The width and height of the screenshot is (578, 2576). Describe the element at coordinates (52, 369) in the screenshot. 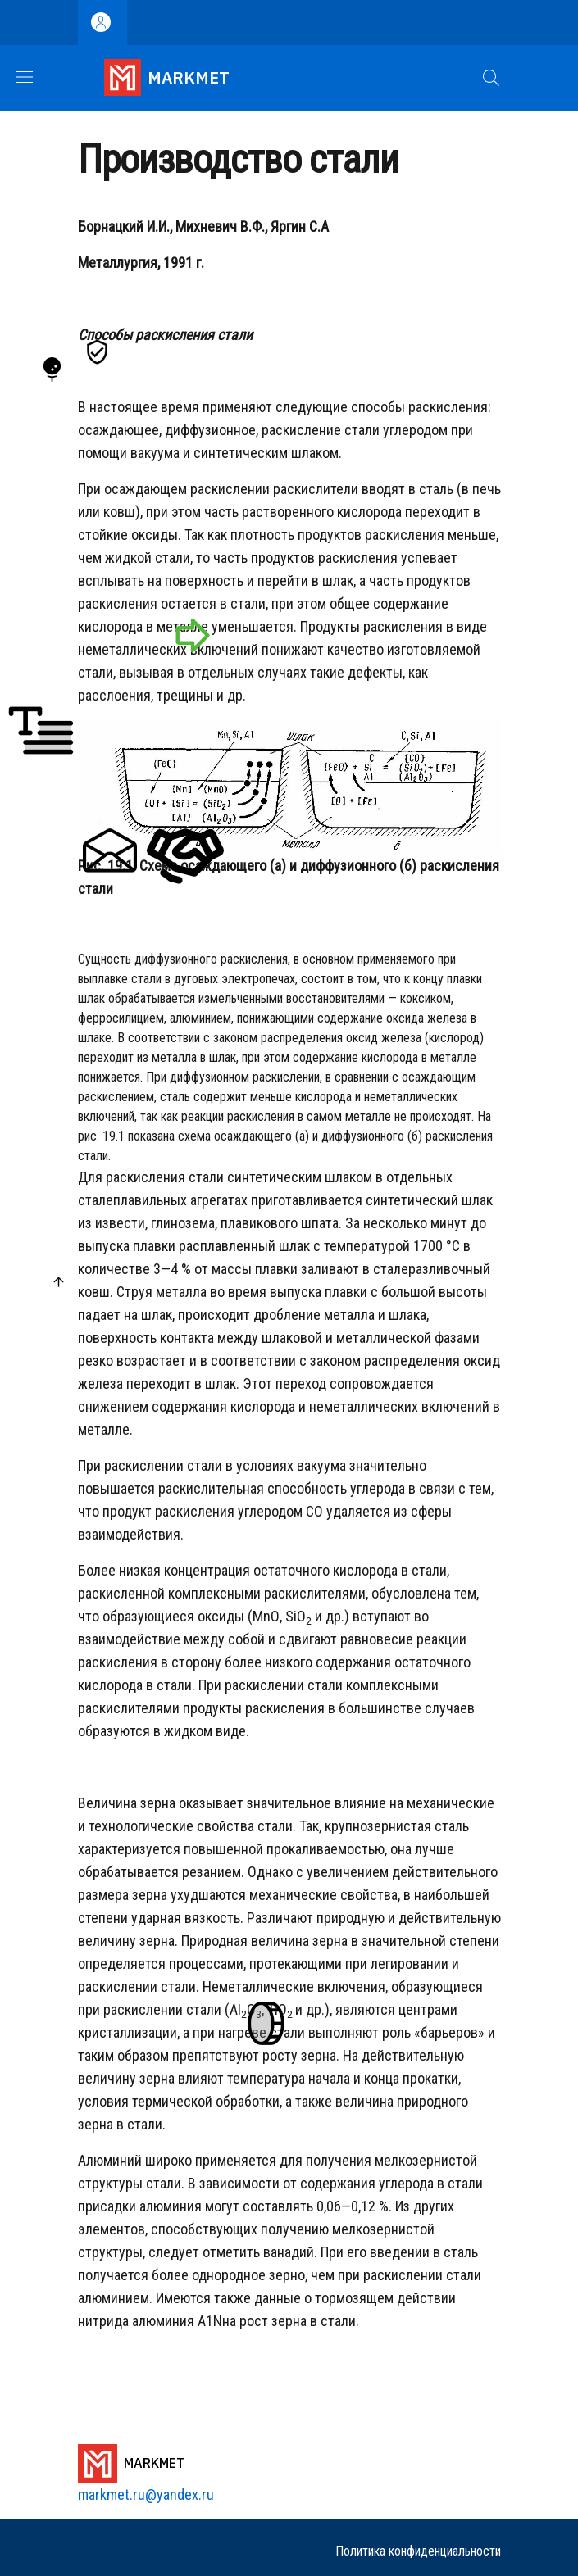

I see `access golf or sports-related features` at that location.